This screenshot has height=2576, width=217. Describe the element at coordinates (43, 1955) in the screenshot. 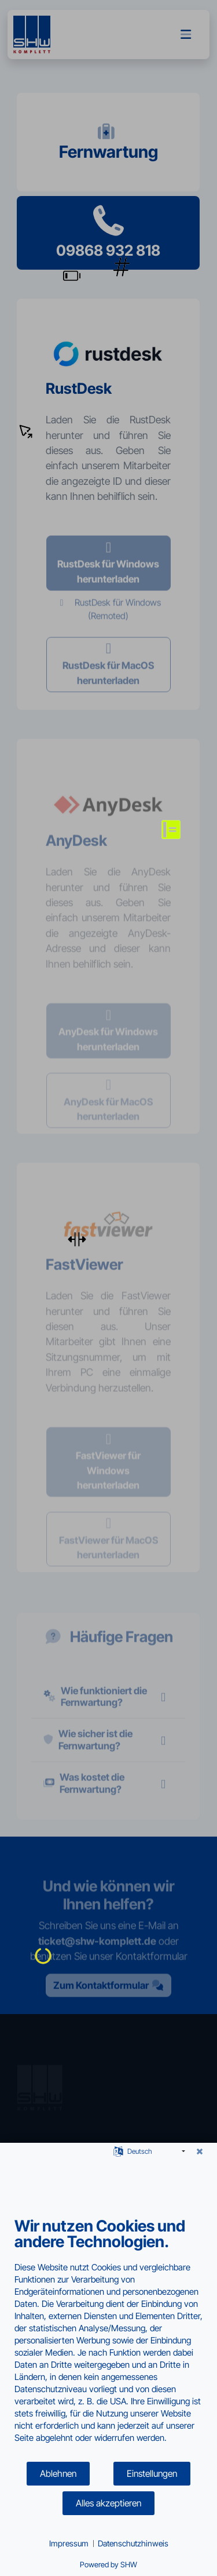

I see `loading or processing in progress` at that location.